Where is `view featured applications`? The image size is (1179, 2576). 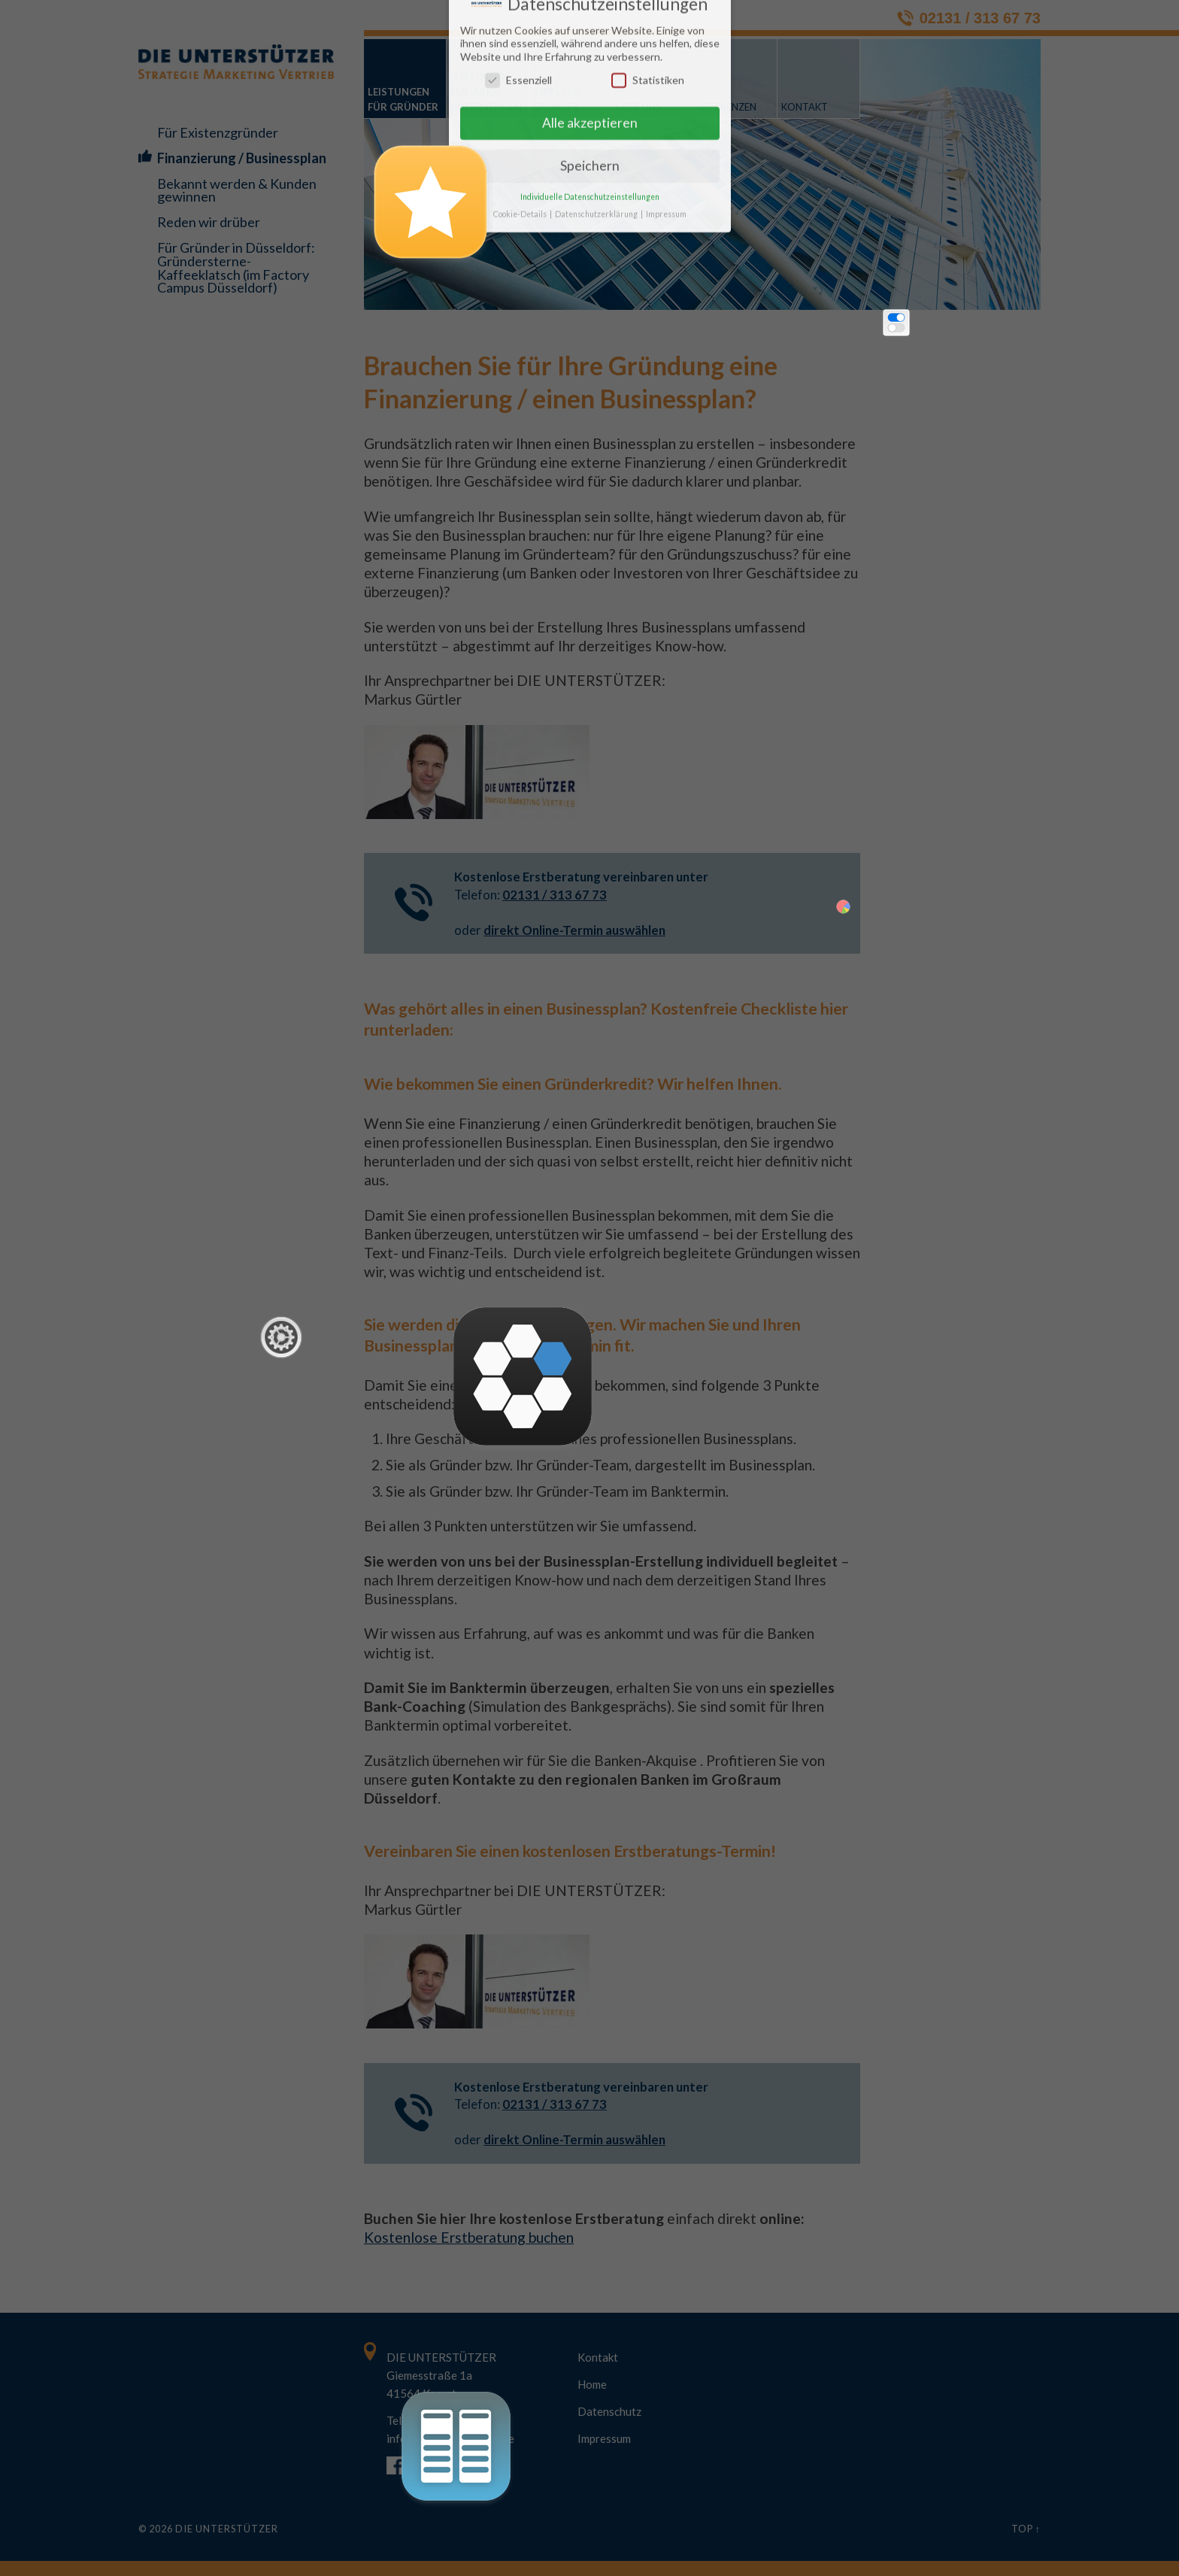 view featured applications is located at coordinates (430, 202).